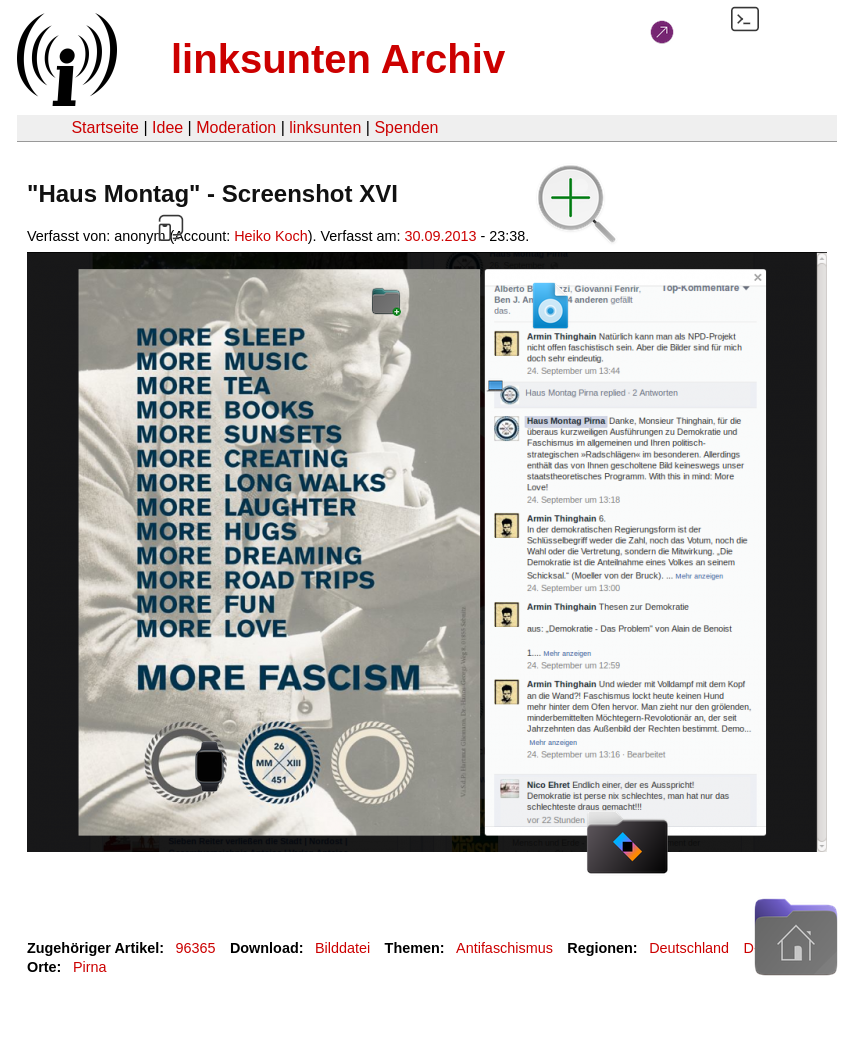  I want to click on access your home folder, so click(796, 937).